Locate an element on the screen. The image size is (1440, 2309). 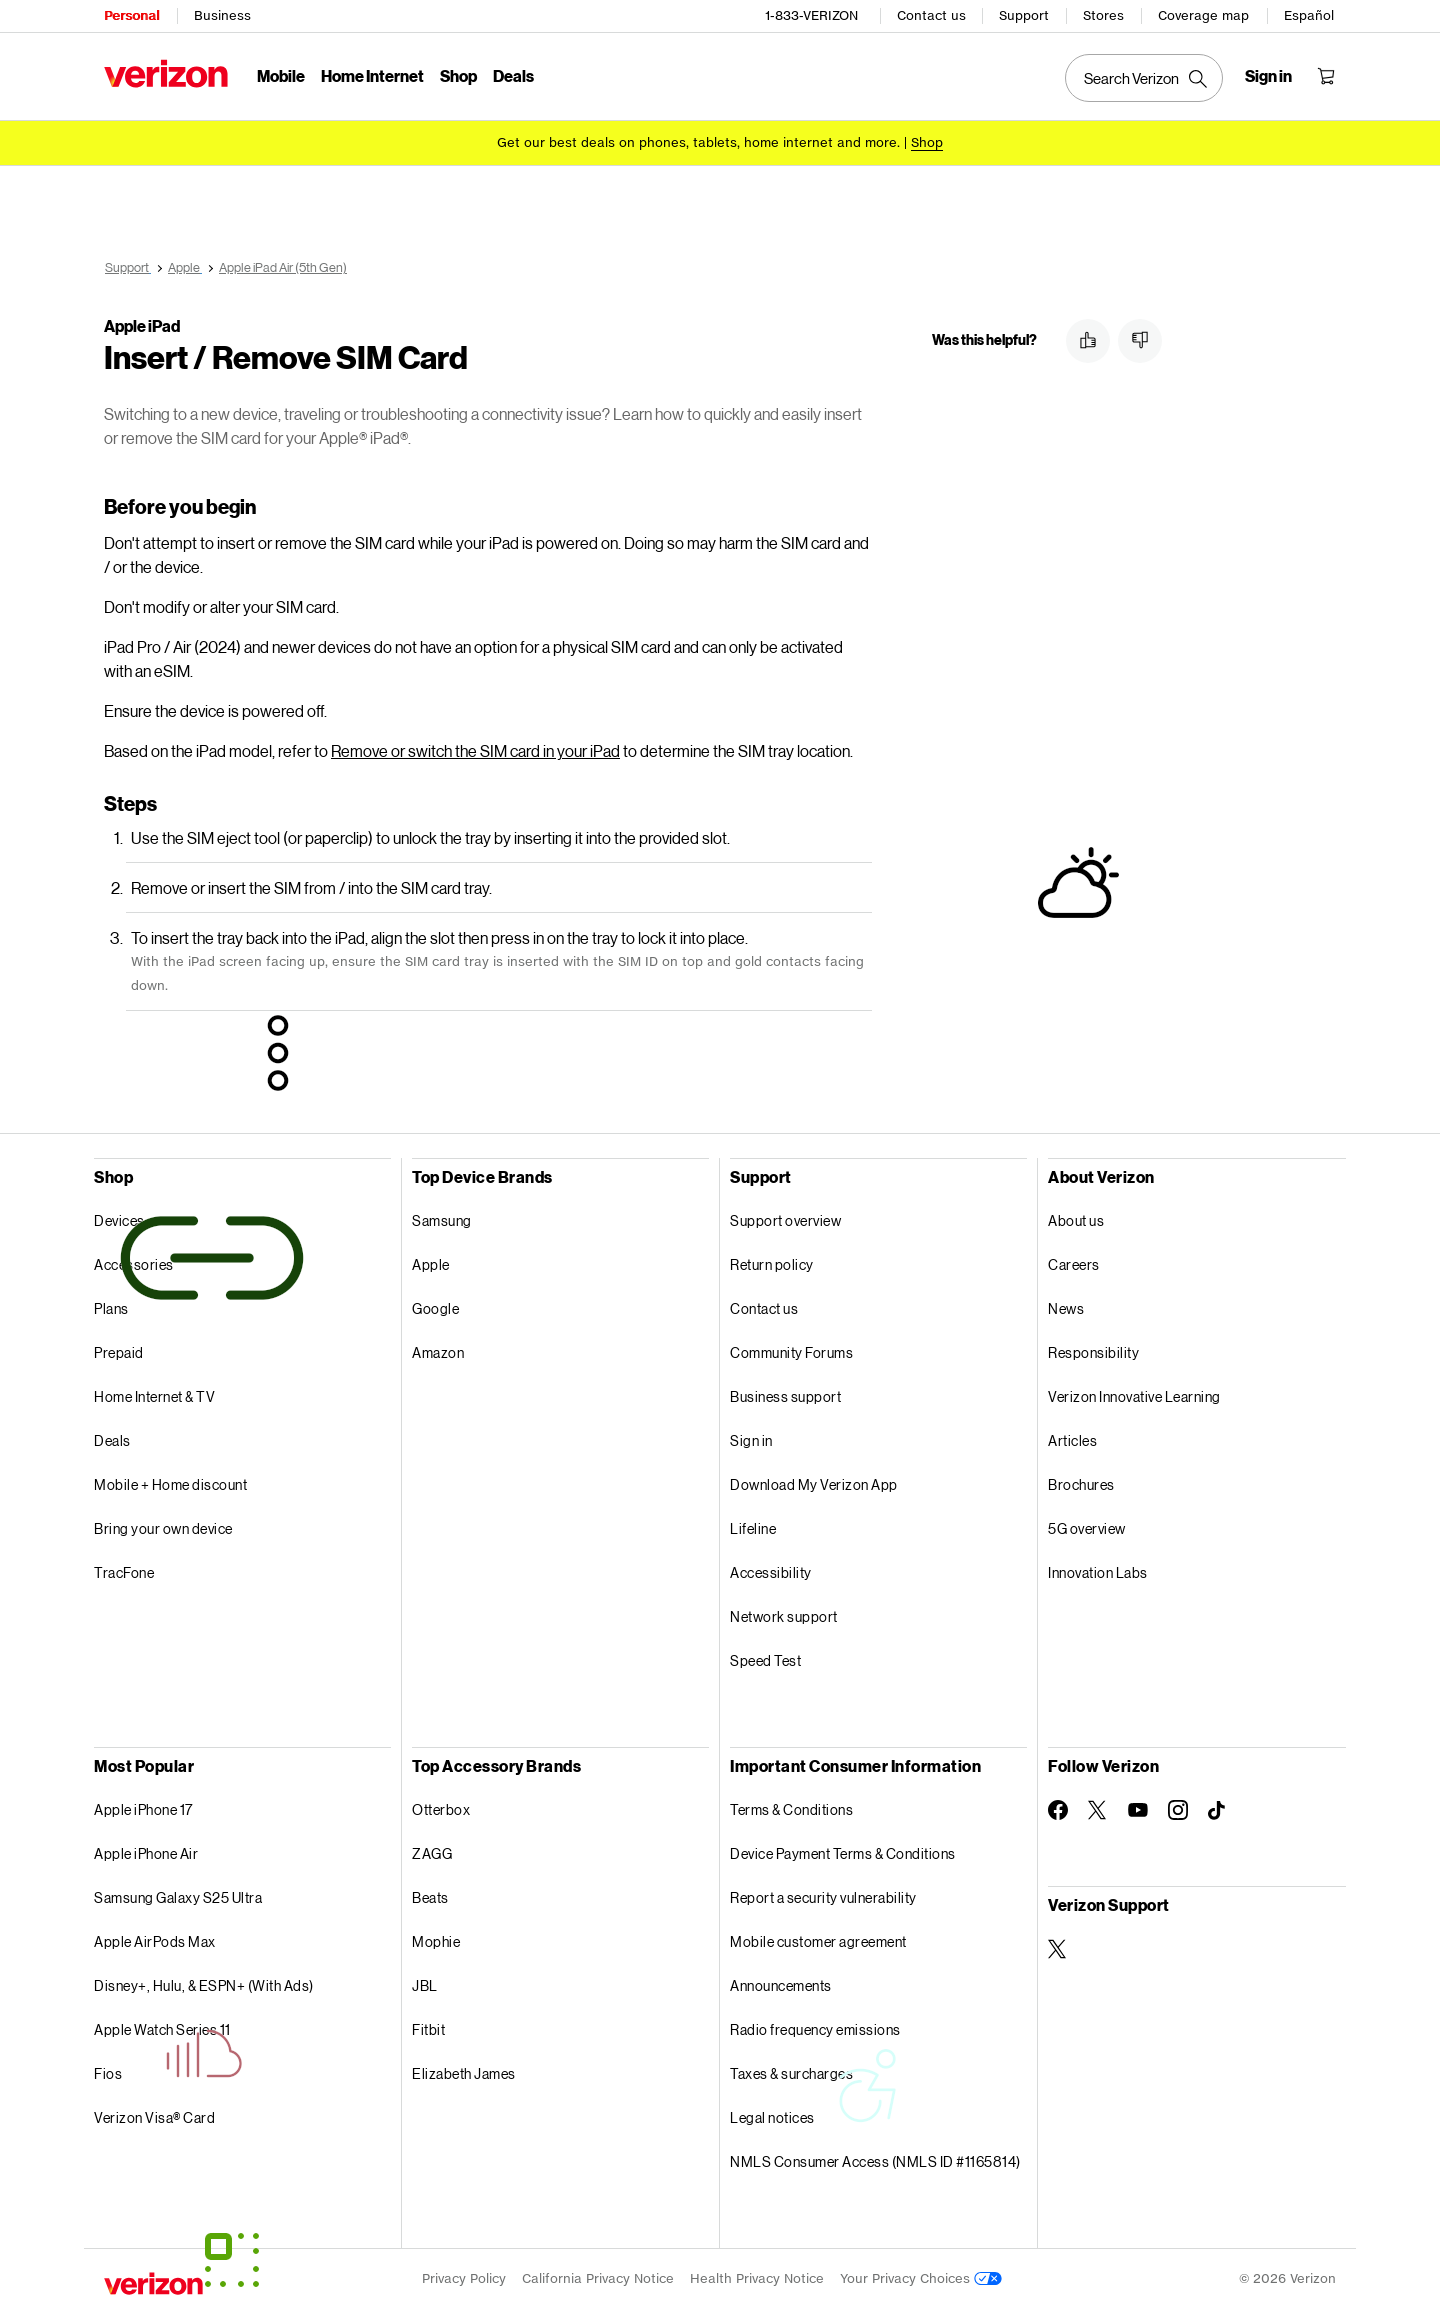
open soundcloud app is located at coordinates (203, 2056).